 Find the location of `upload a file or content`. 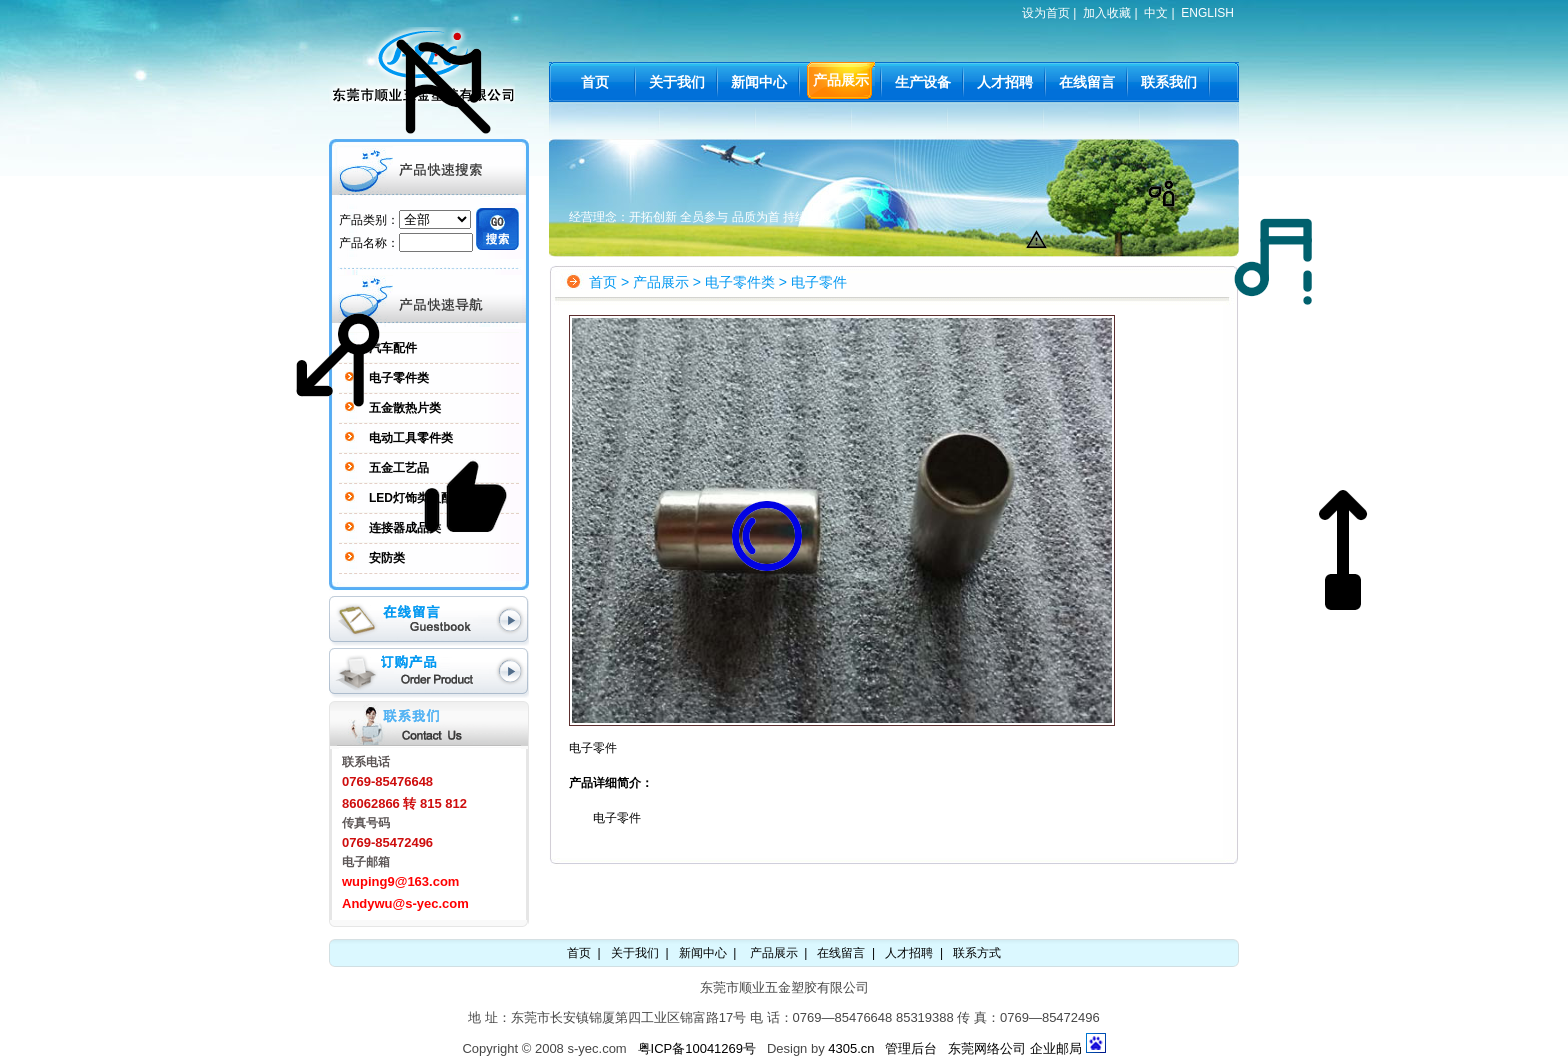

upload a file or content is located at coordinates (1343, 550).